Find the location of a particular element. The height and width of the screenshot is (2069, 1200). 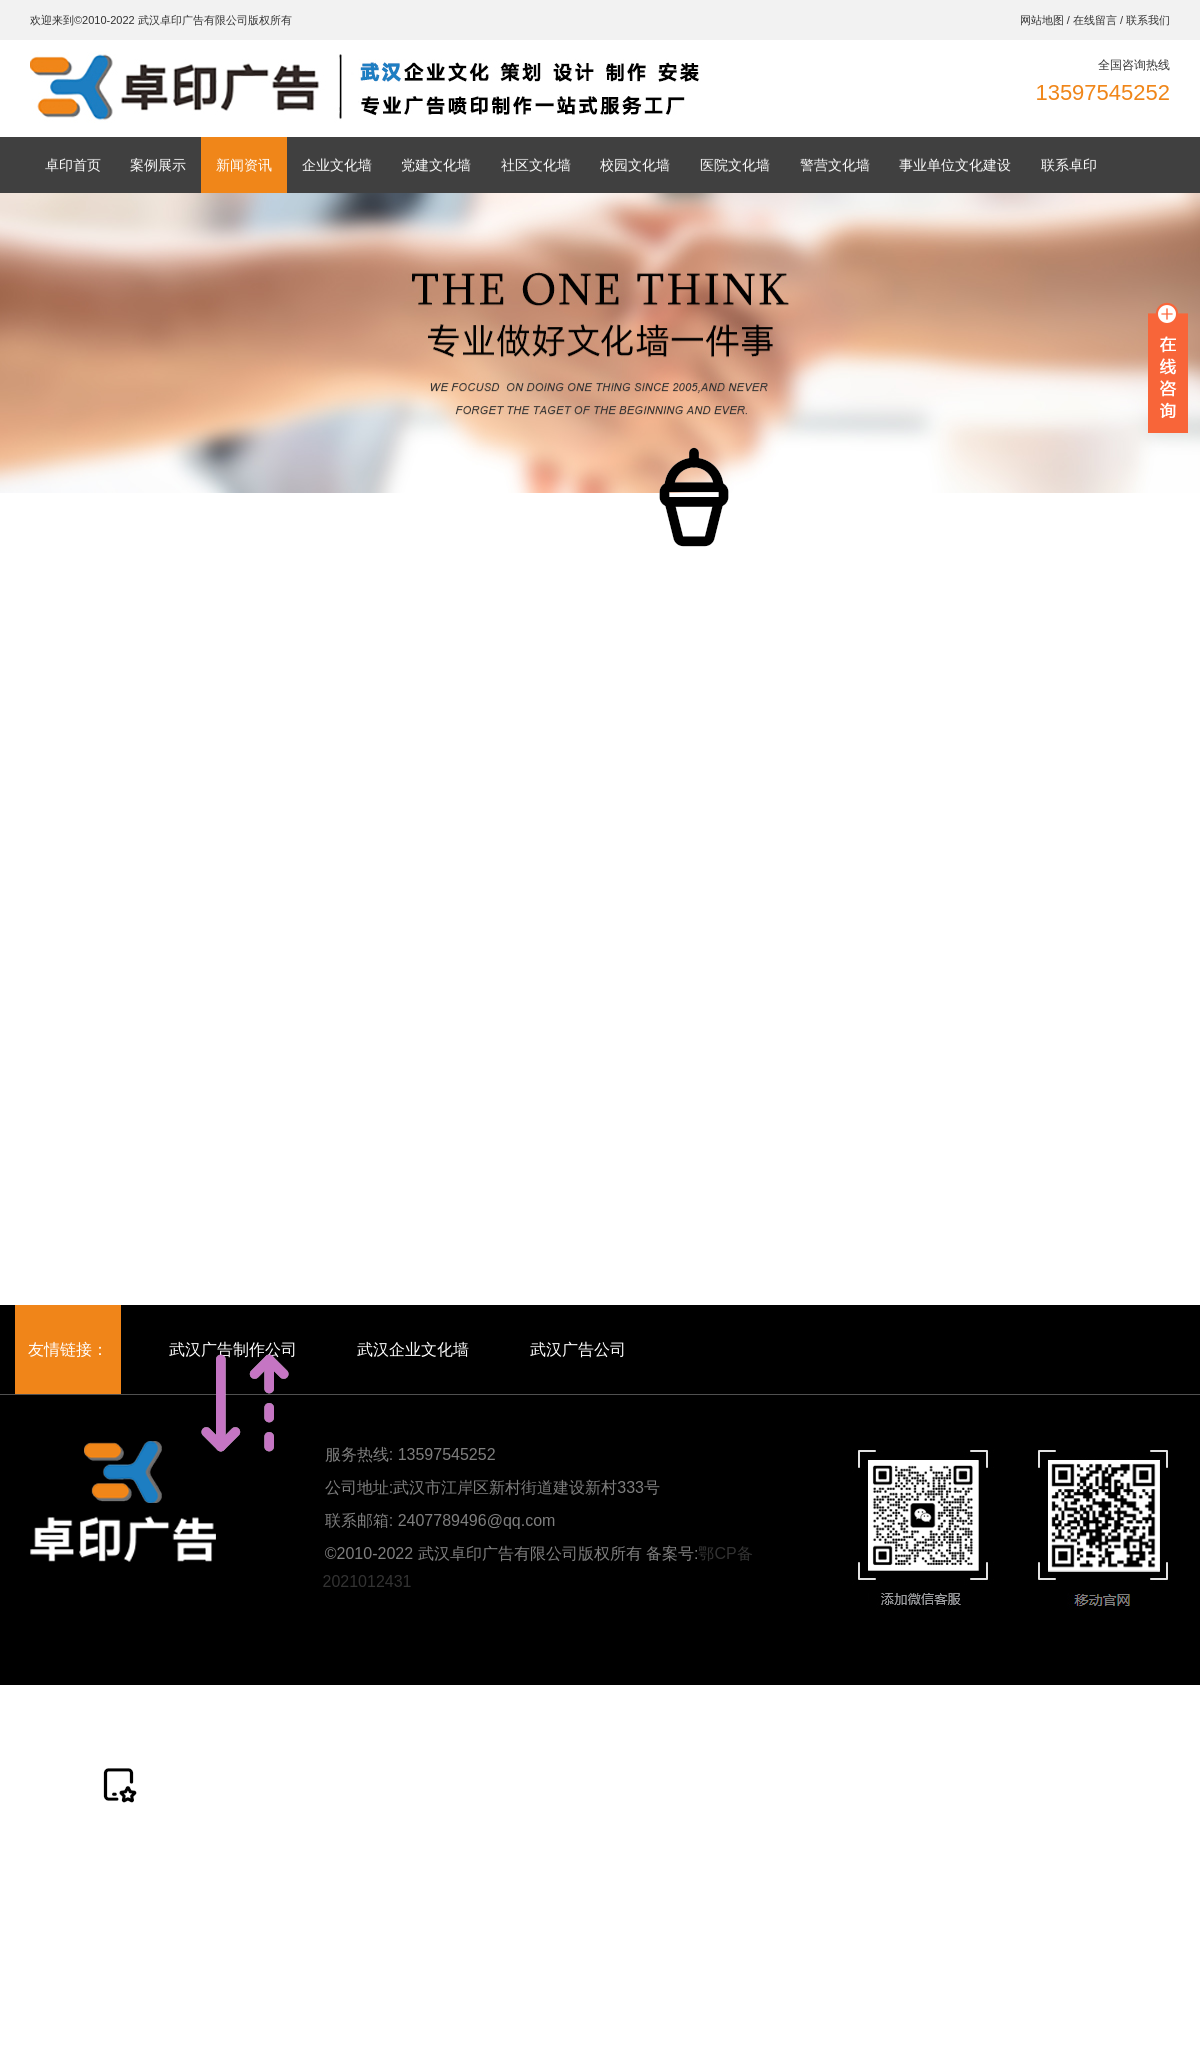

browse smoothie or milkshake options is located at coordinates (694, 497).